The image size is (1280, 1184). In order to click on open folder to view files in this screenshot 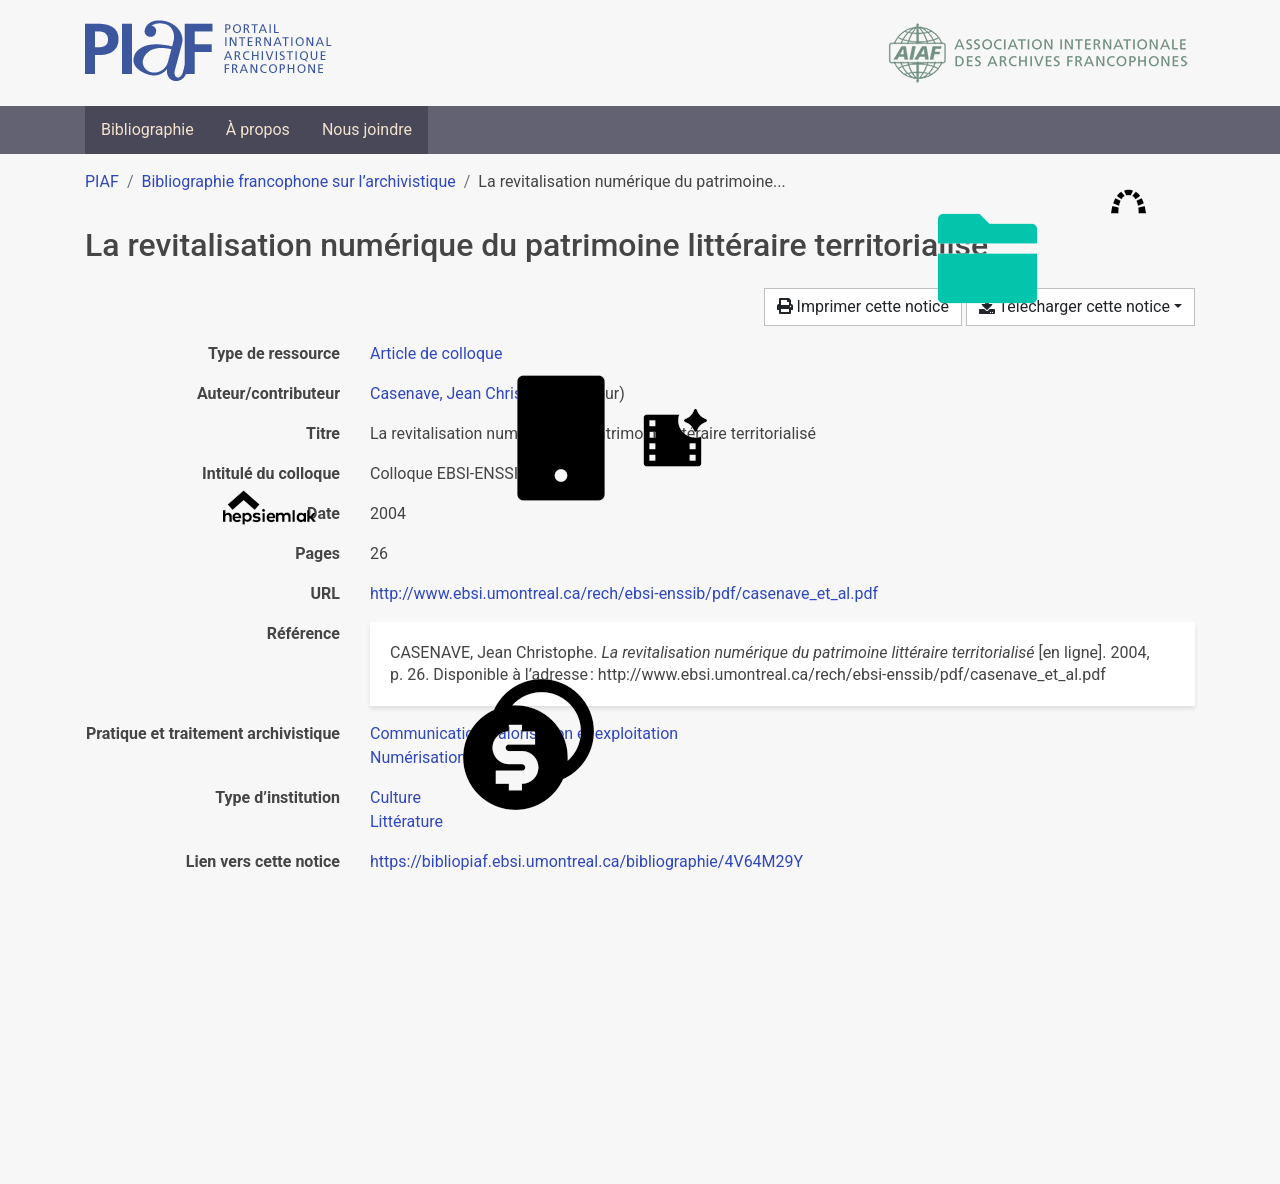, I will do `click(987, 258)`.